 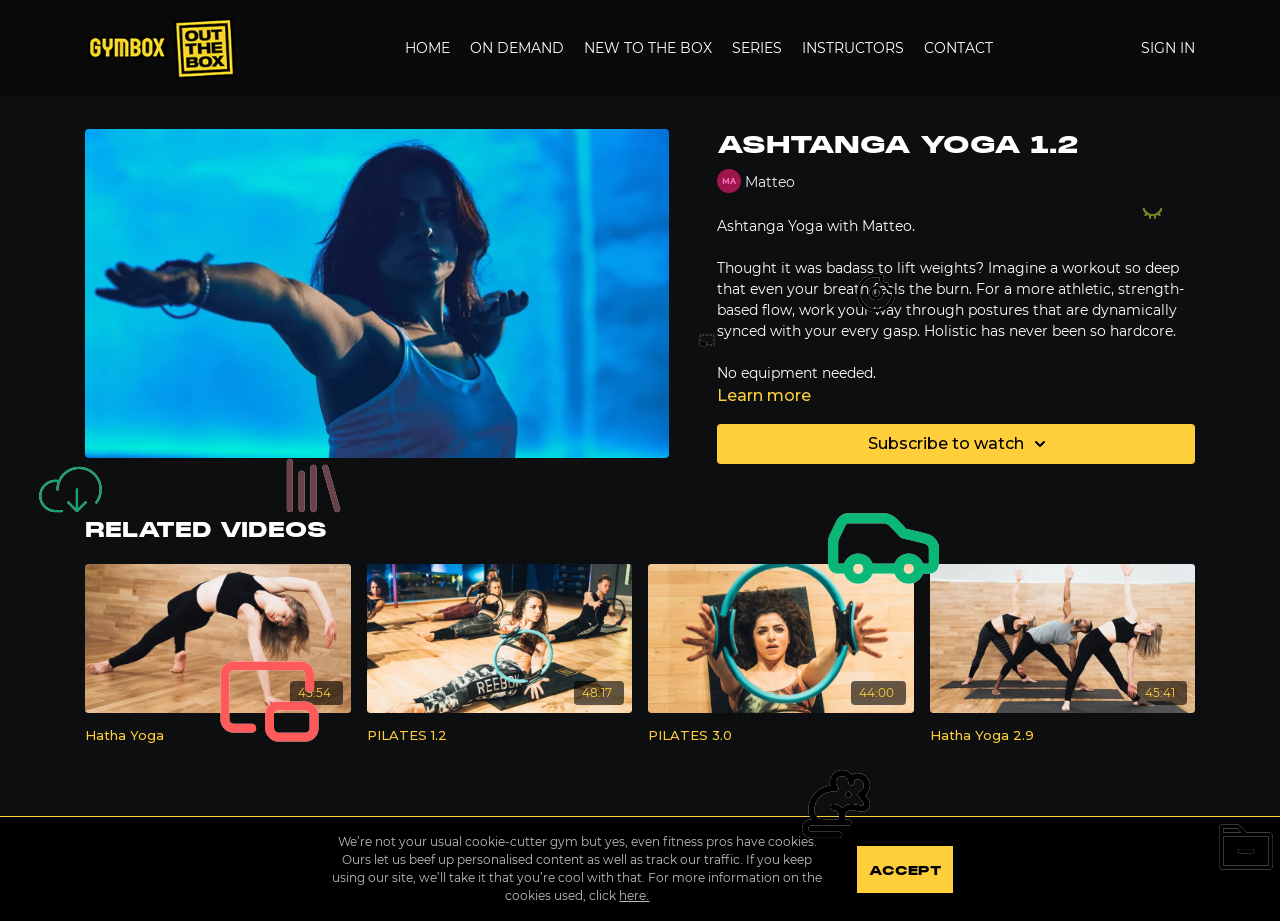 What do you see at coordinates (70, 489) in the screenshot?
I see `download file from cloud storage` at bounding box center [70, 489].